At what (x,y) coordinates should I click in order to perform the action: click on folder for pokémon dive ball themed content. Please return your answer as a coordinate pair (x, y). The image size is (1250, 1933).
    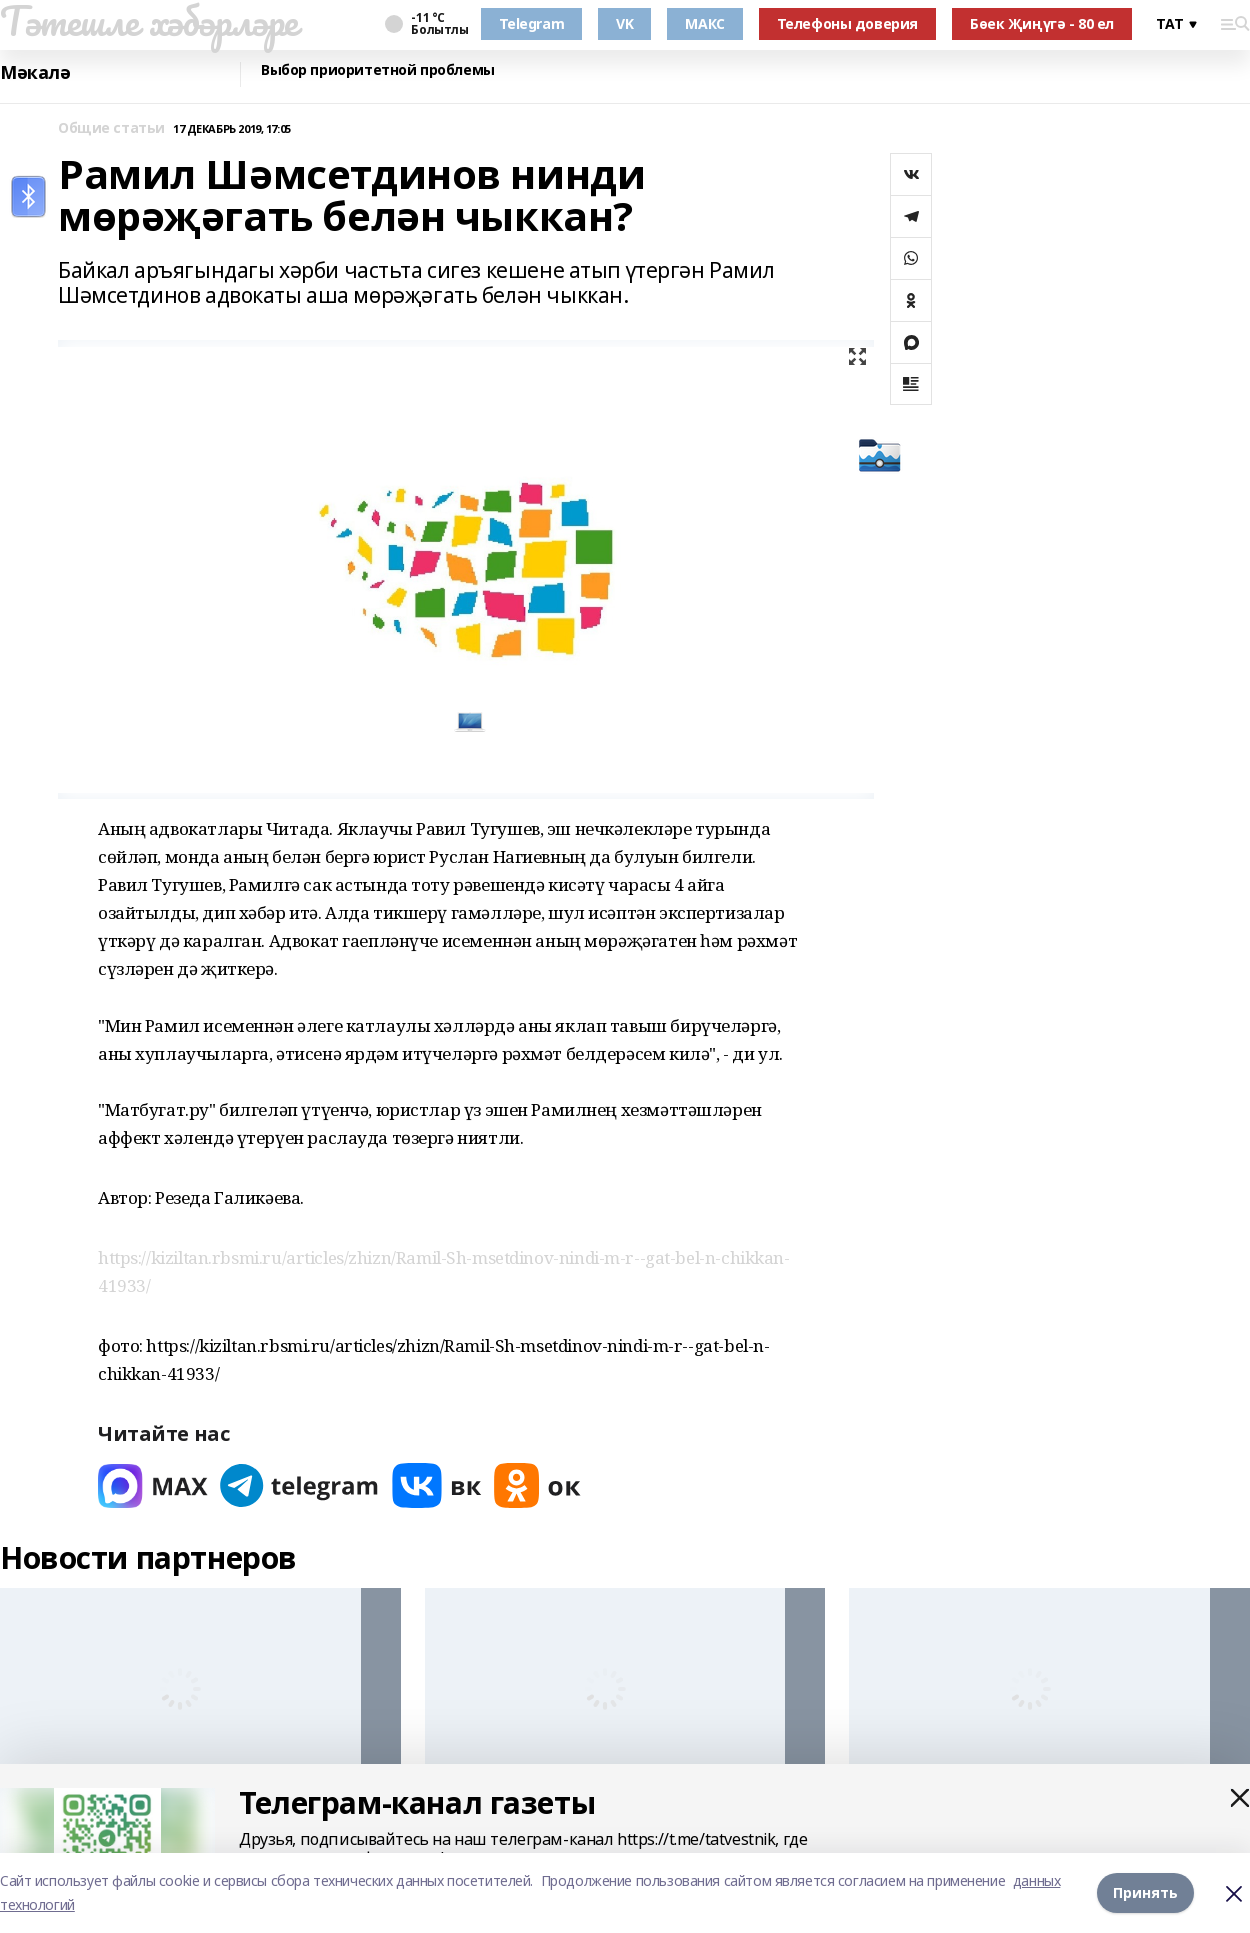
    Looking at the image, I should click on (879, 456).